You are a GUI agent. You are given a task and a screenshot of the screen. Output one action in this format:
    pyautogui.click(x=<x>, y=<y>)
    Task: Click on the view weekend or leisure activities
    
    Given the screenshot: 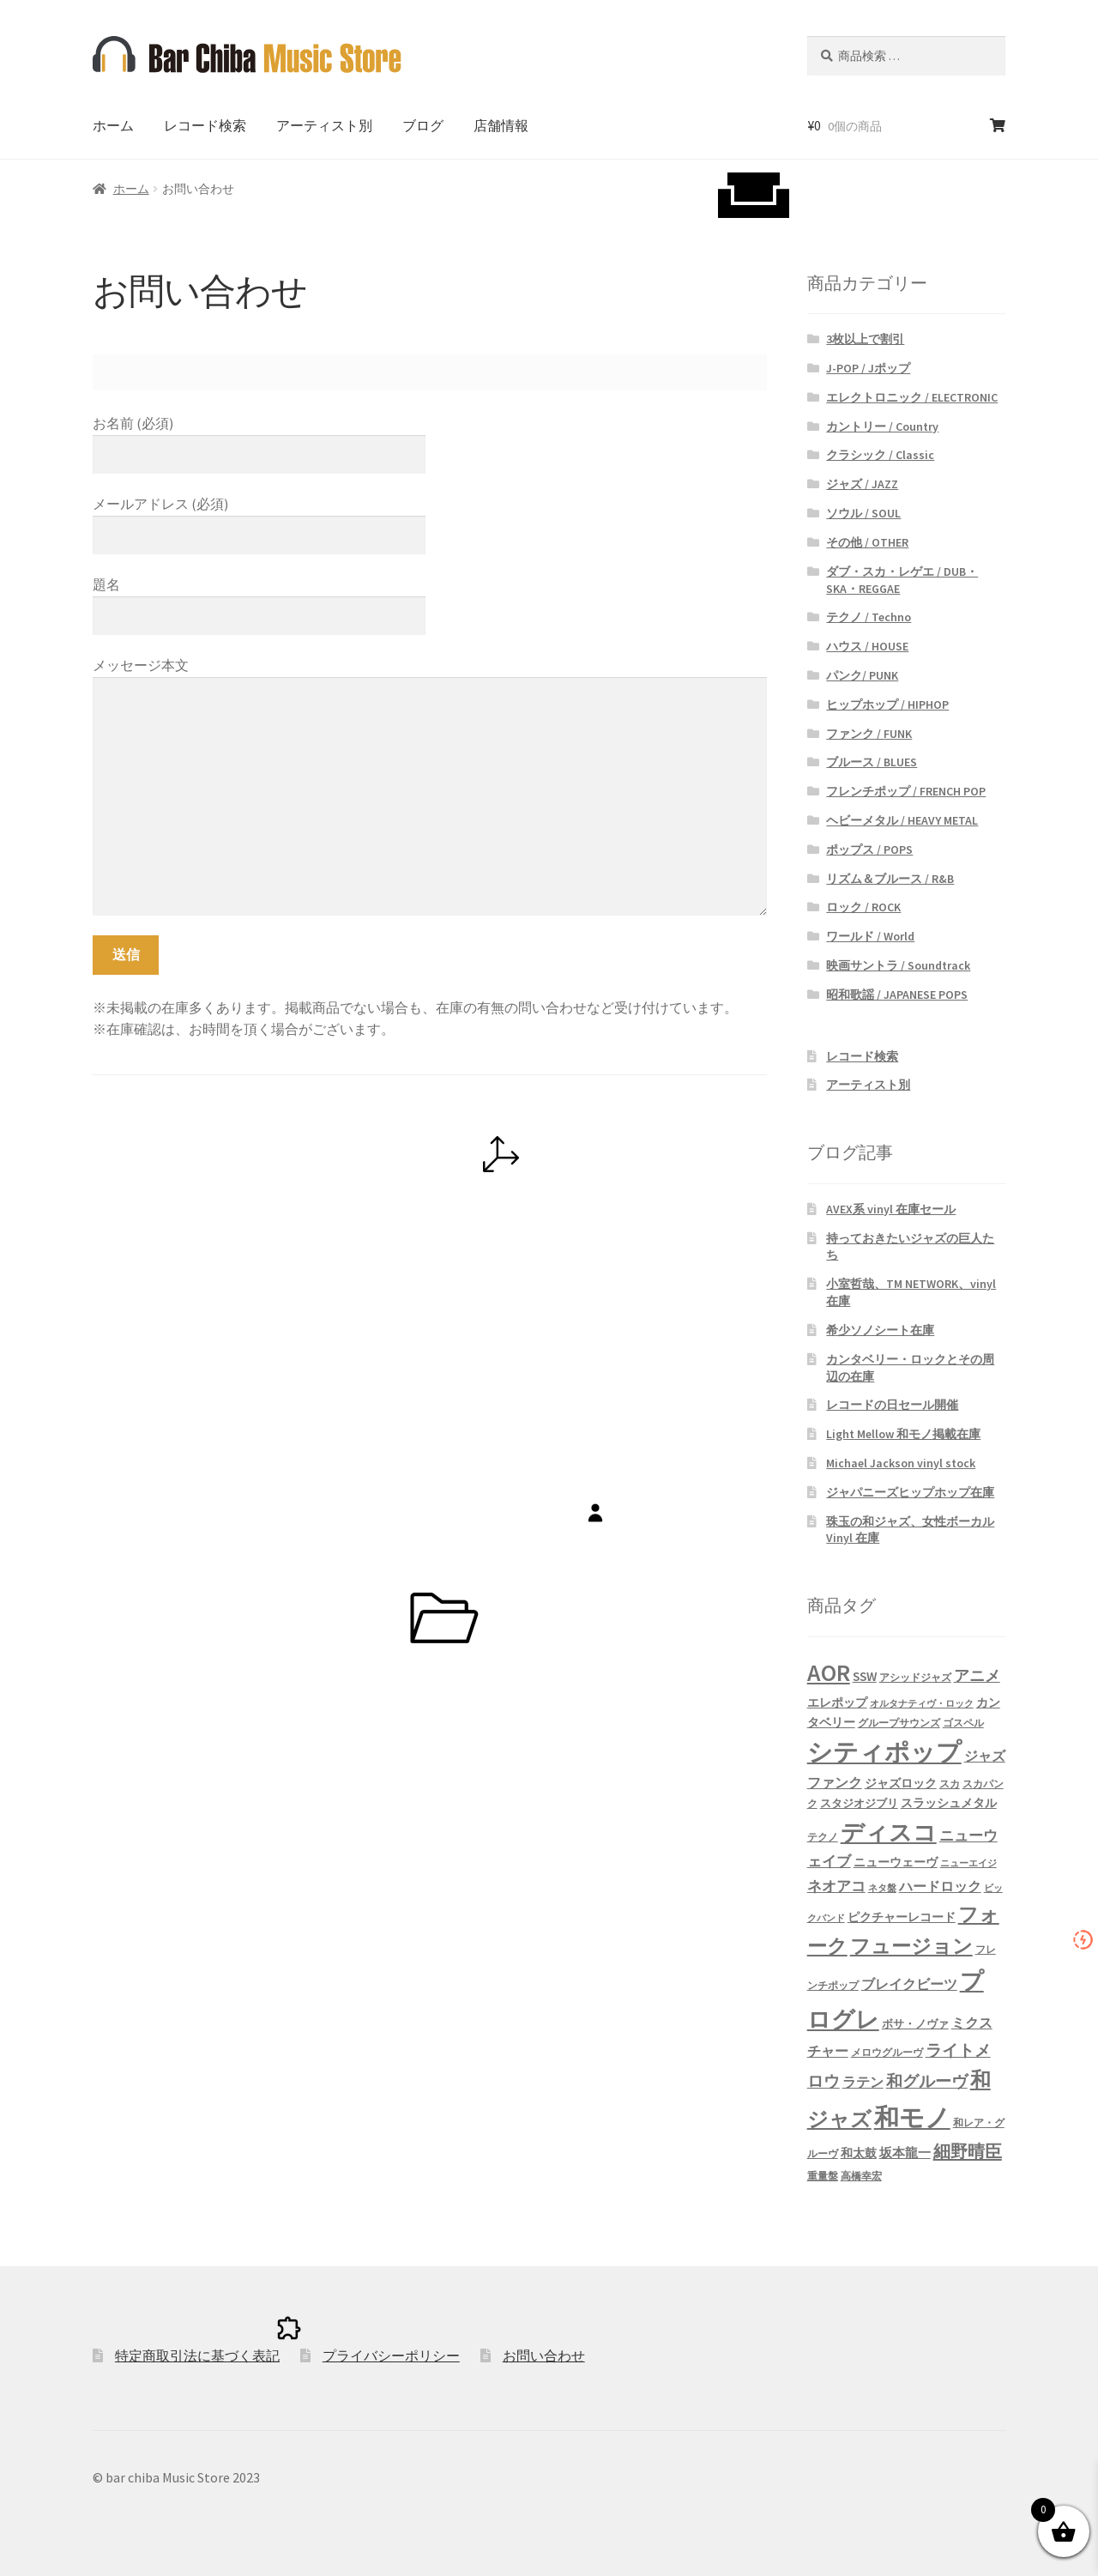 What is the action you would take?
    pyautogui.click(x=753, y=195)
    